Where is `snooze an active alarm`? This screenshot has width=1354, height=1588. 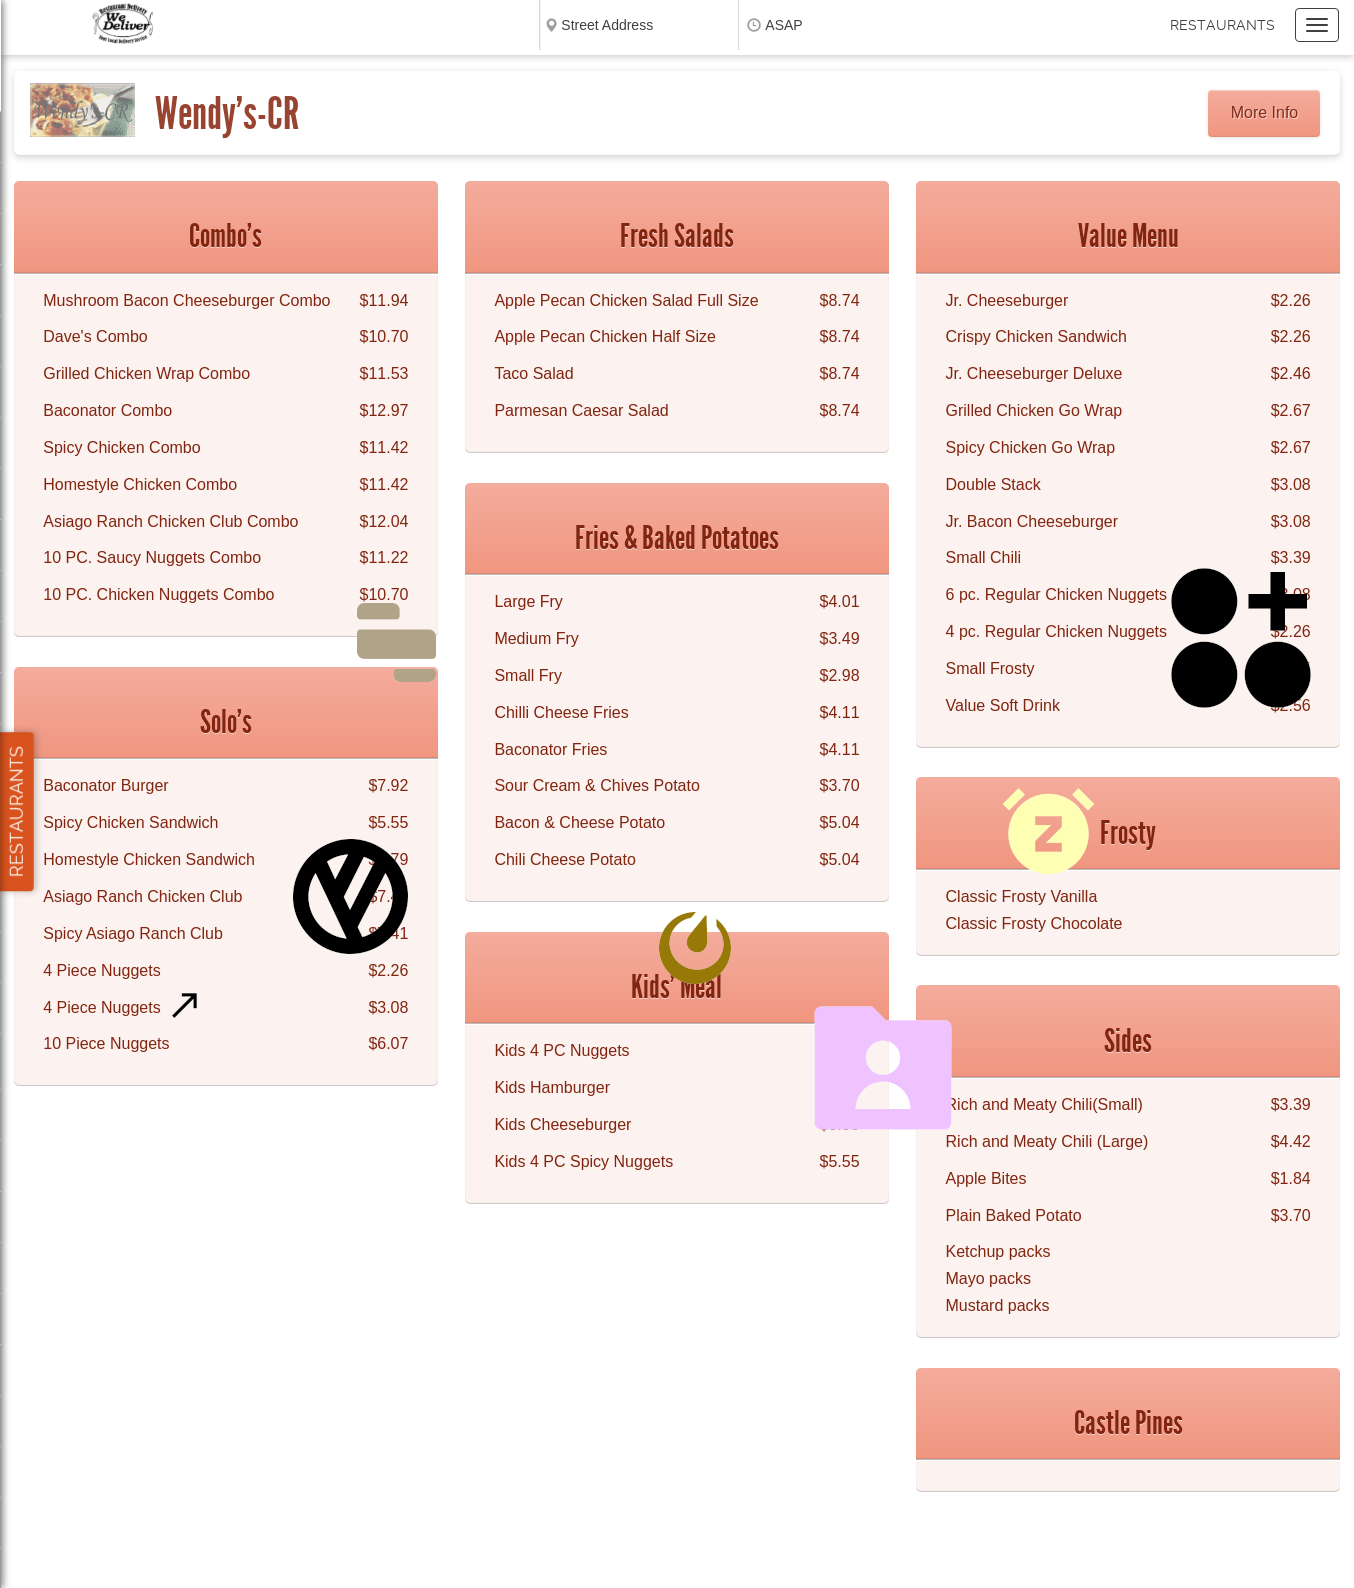 snooze an active alarm is located at coordinates (1048, 829).